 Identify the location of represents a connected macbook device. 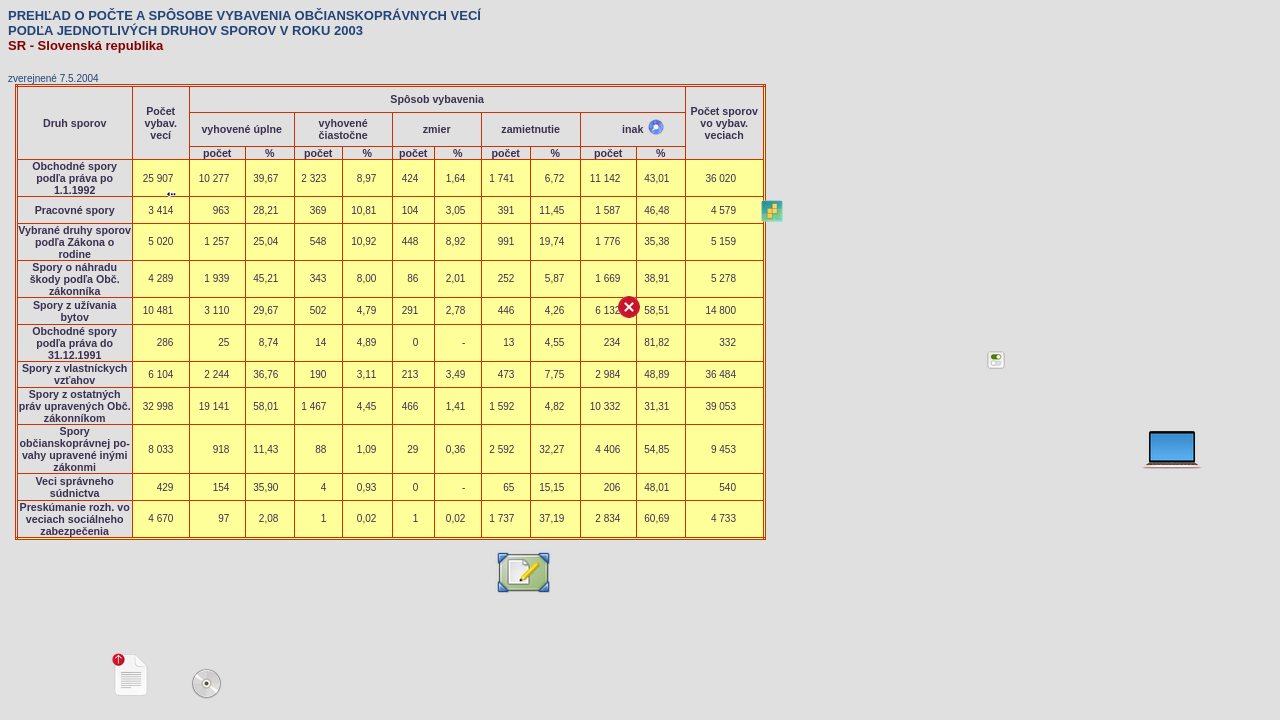
(1172, 444).